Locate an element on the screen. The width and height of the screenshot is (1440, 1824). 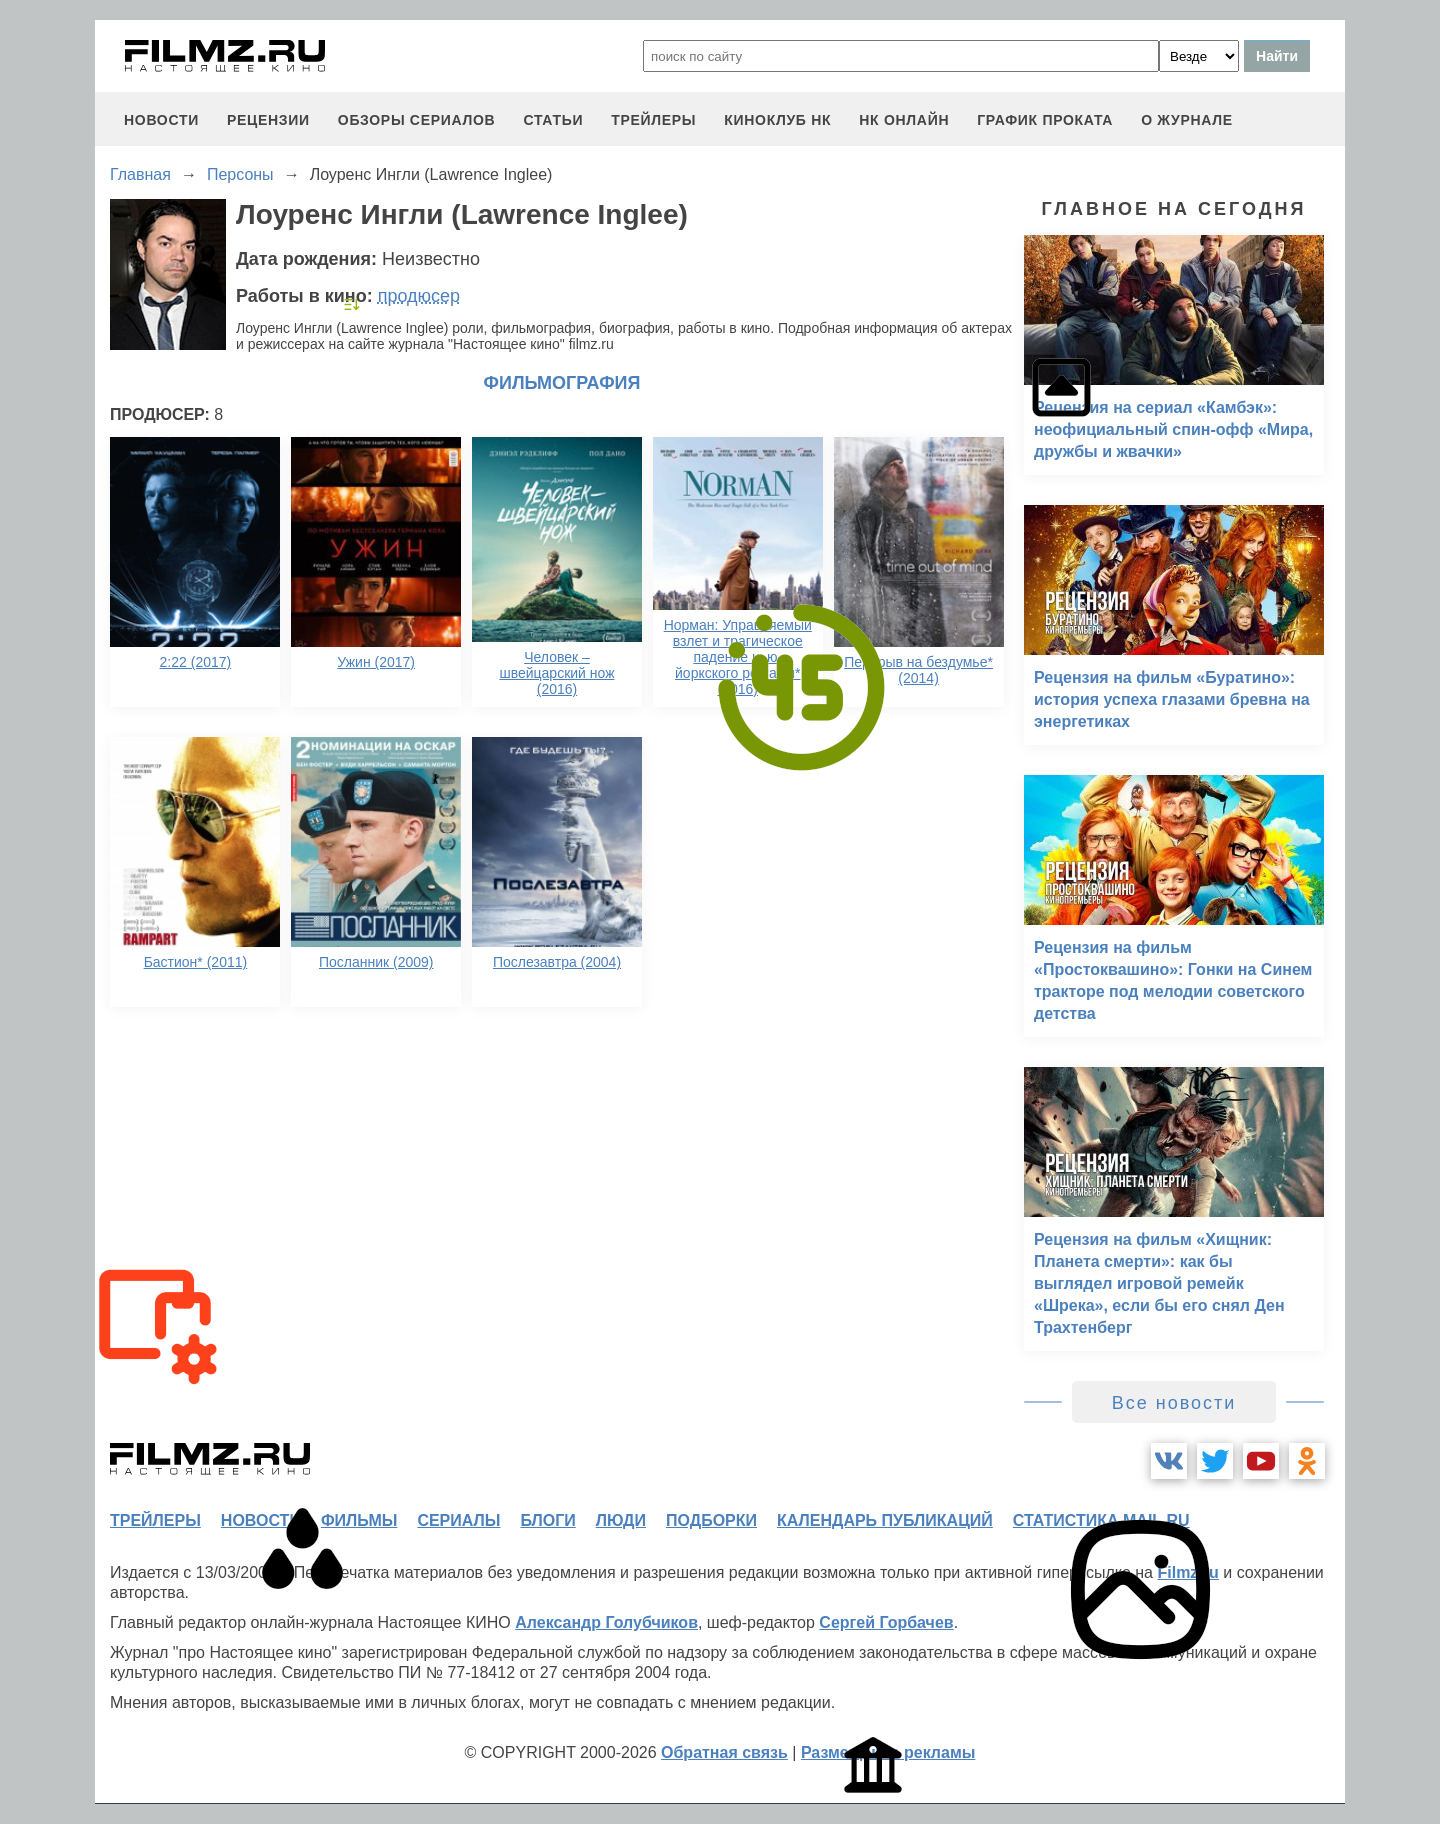
expand content upward is located at coordinates (1061, 387).